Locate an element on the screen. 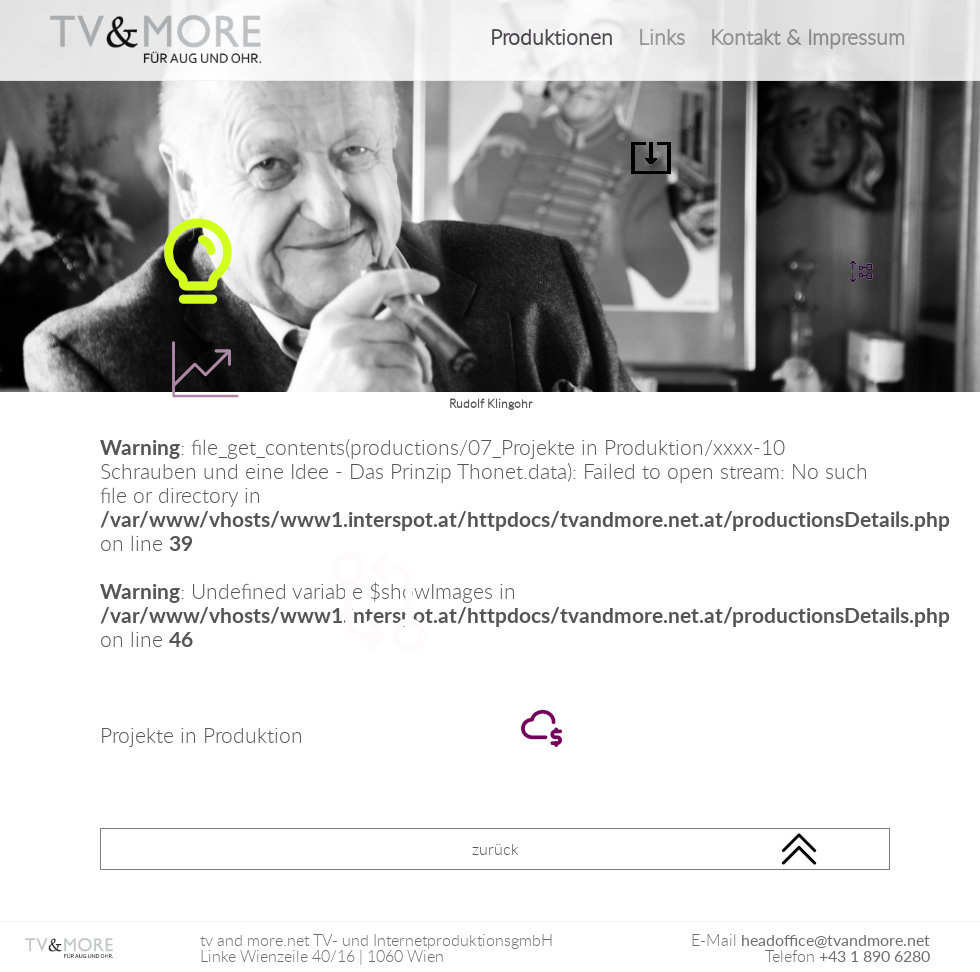 Image resolution: width=980 pixels, height=972 pixels. view cloud storage pricing or billing is located at coordinates (542, 725).